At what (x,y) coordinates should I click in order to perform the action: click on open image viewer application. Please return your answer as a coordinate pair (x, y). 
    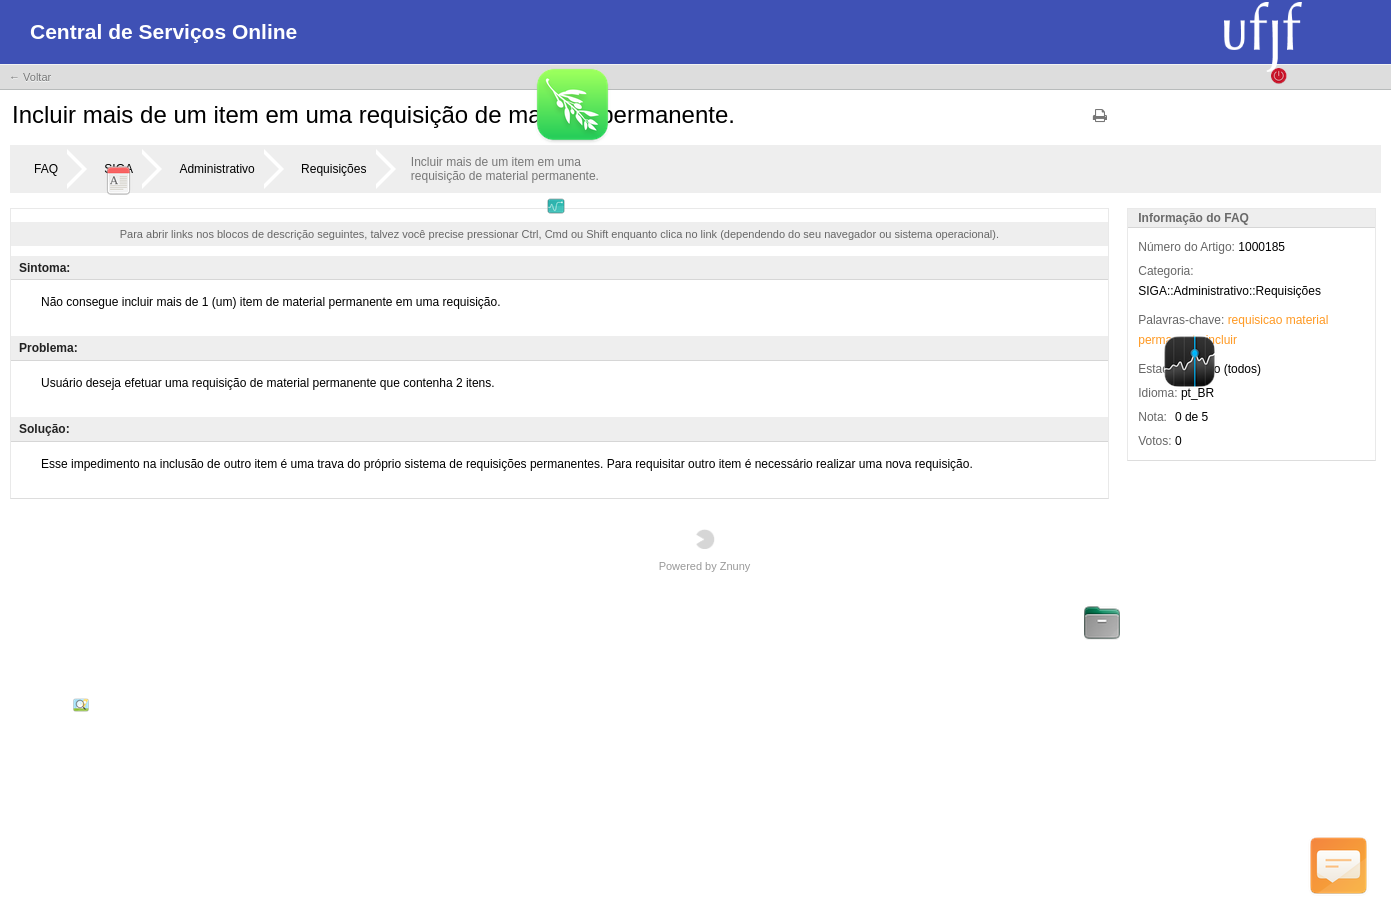
    Looking at the image, I should click on (81, 705).